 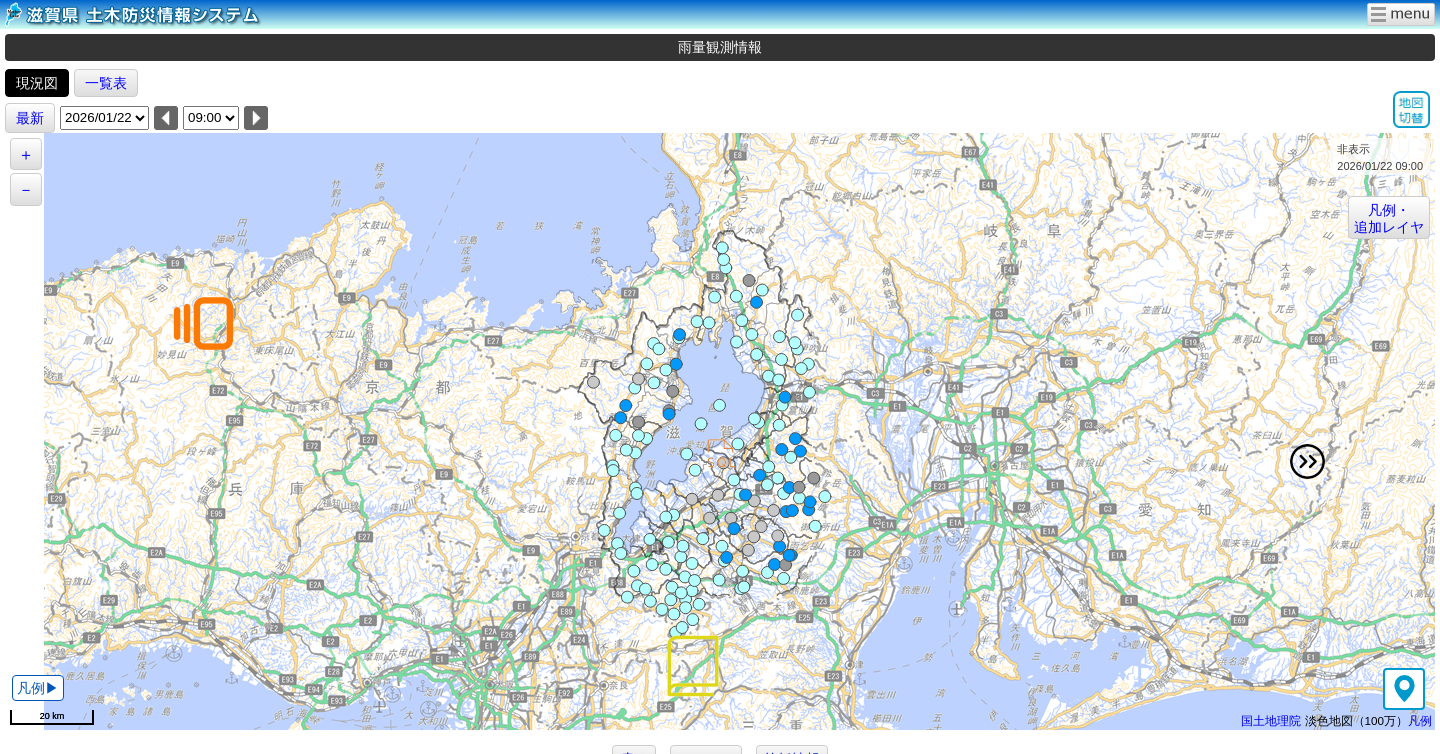 What do you see at coordinates (693, 666) in the screenshot?
I see `open a book or reading view` at bounding box center [693, 666].